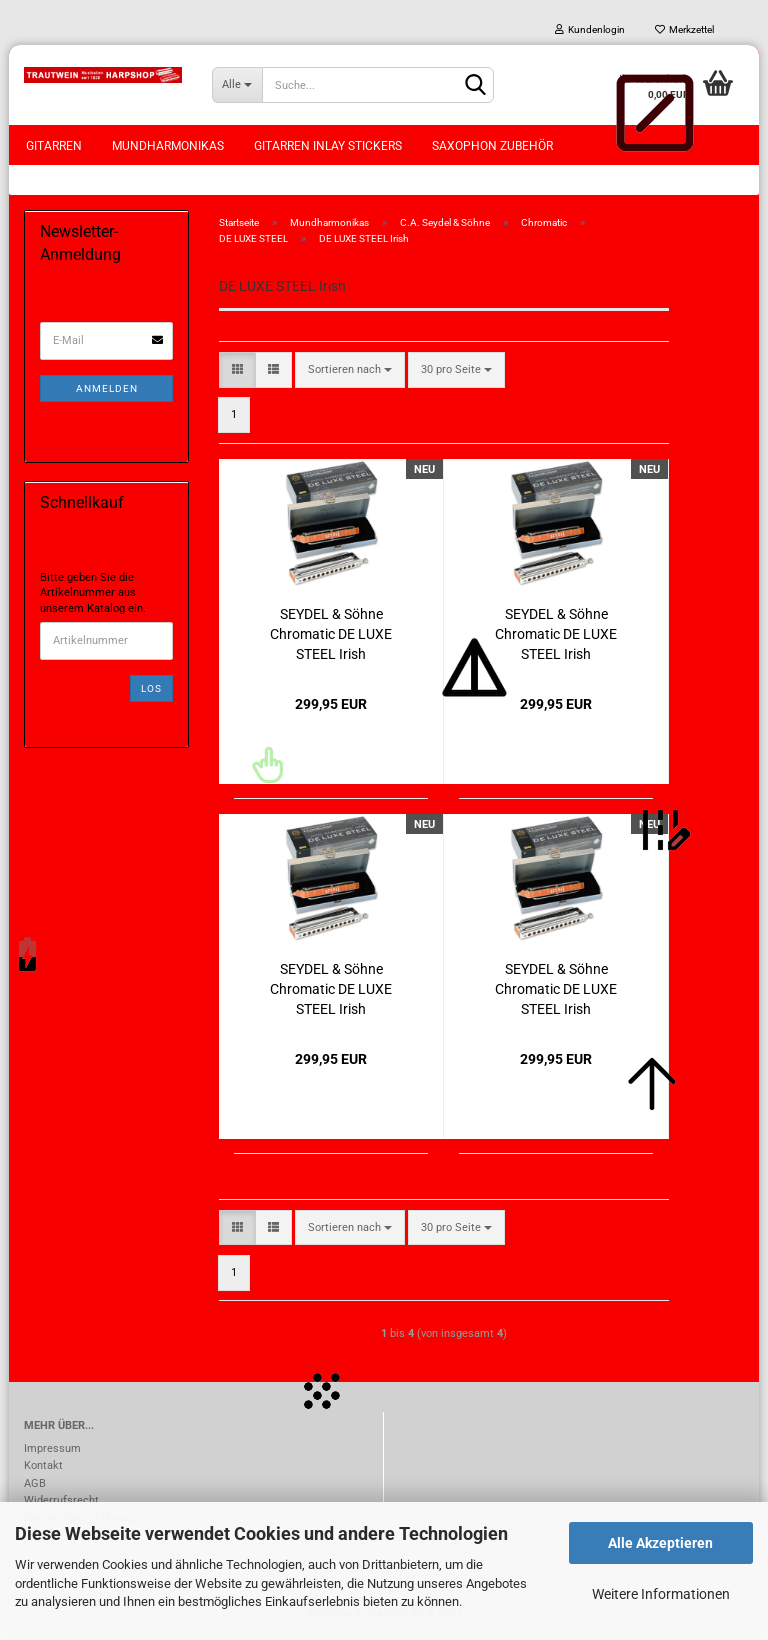 This screenshot has height=1640, width=768. Describe the element at coordinates (652, 1084) in the screenshot. I see `move item up in a list` at that location.